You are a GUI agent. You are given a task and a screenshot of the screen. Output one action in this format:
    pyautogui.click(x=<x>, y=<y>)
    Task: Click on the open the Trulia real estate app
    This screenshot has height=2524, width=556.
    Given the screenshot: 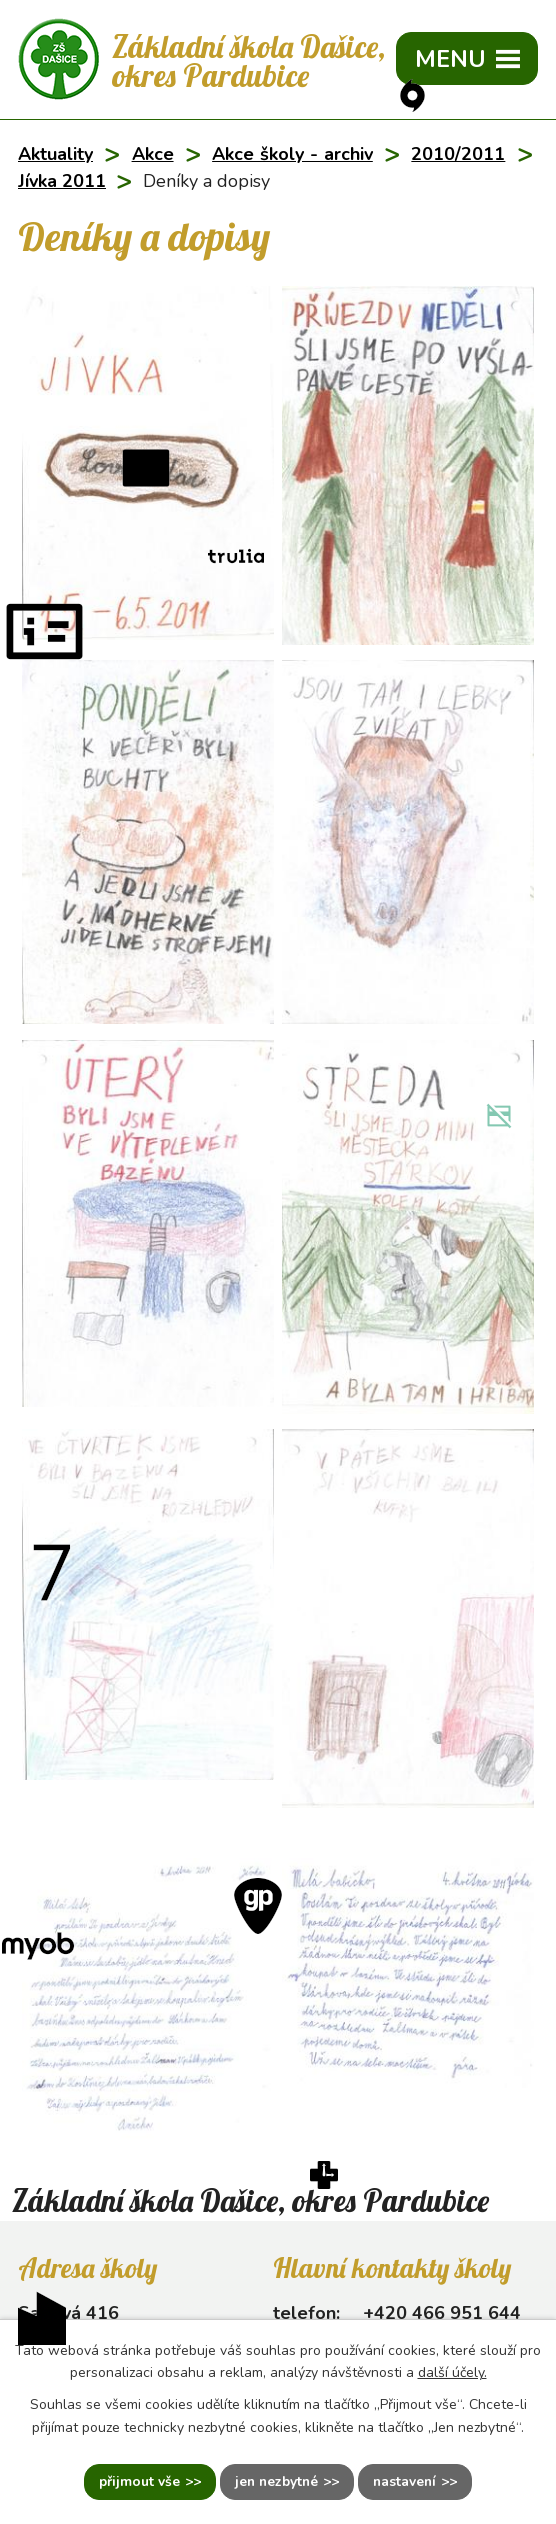 What is the action you would take?
    pyautogui.click(x=236, y=556)
    